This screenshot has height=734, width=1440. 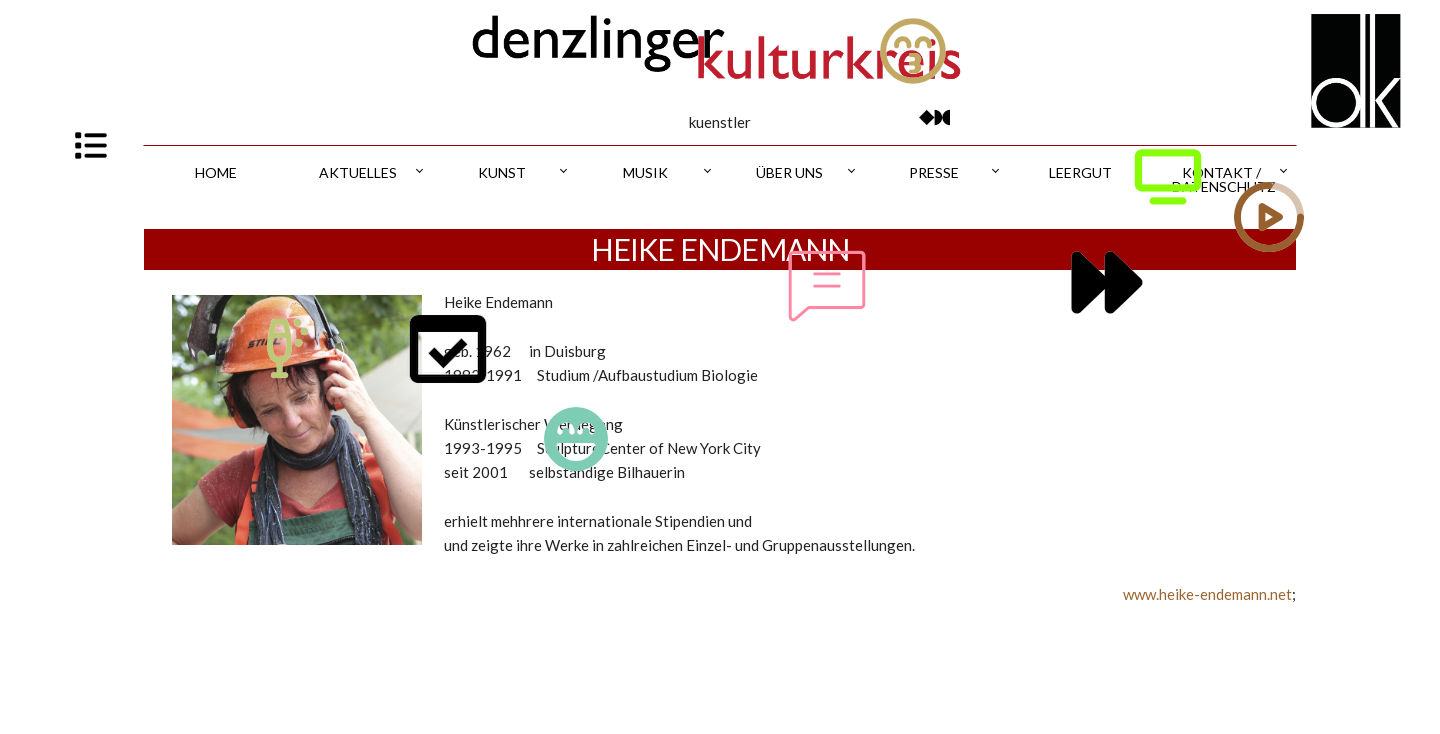 I want to click on skip to the next track, so click(x=1102, y=282).